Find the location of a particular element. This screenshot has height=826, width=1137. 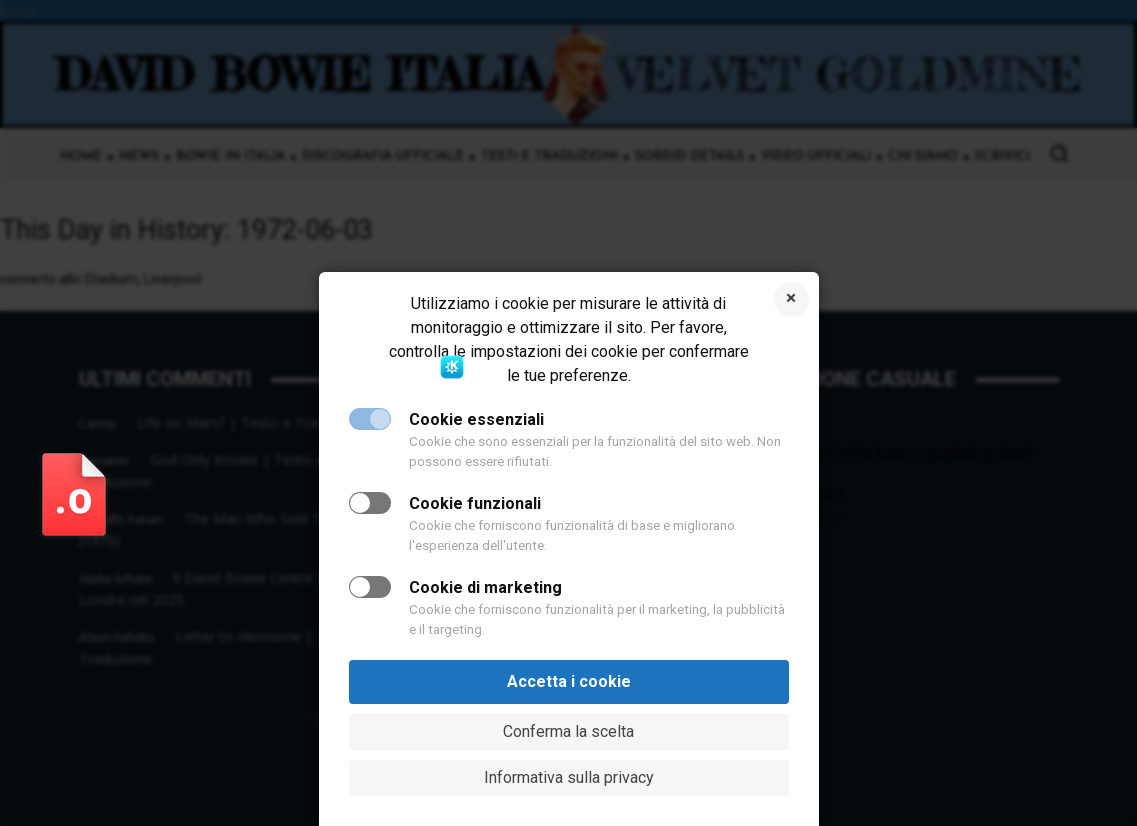

launch kde desktop environment settings is located at coordinates (452, 367).